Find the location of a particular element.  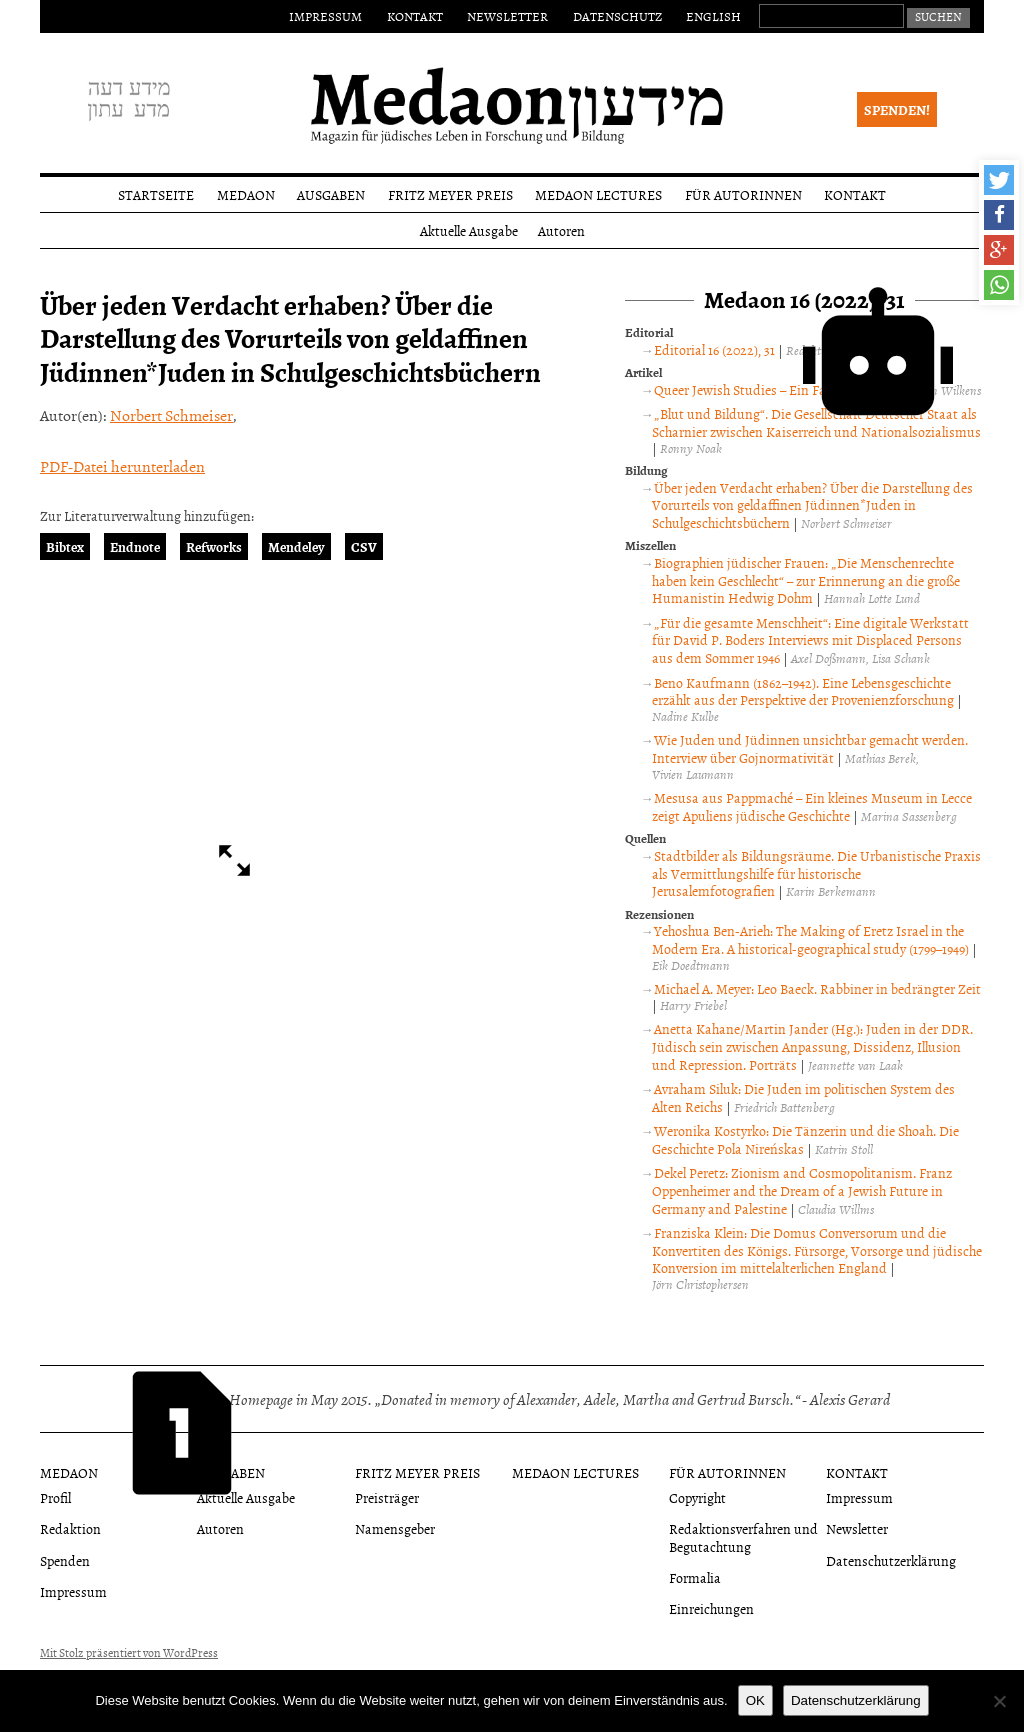

access AI assistant or chatbot features is located at coordinates (878, 359).